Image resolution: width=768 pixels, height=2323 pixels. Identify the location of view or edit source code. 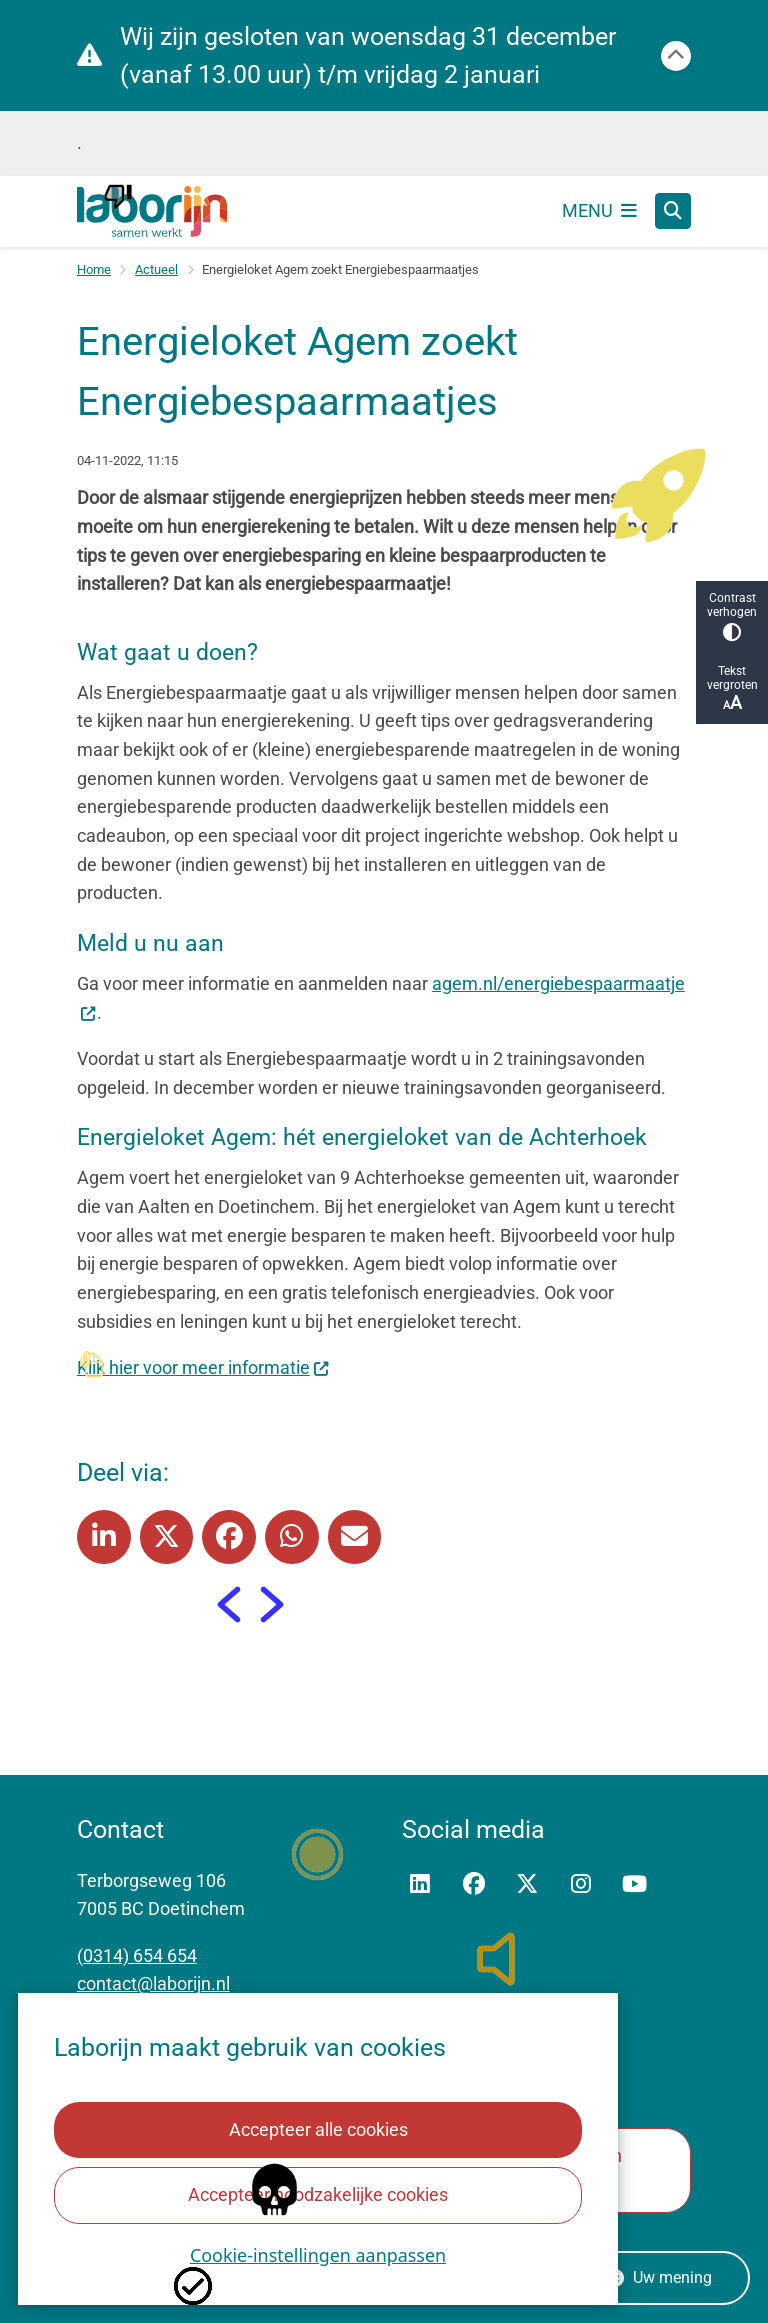
(250, 1604).